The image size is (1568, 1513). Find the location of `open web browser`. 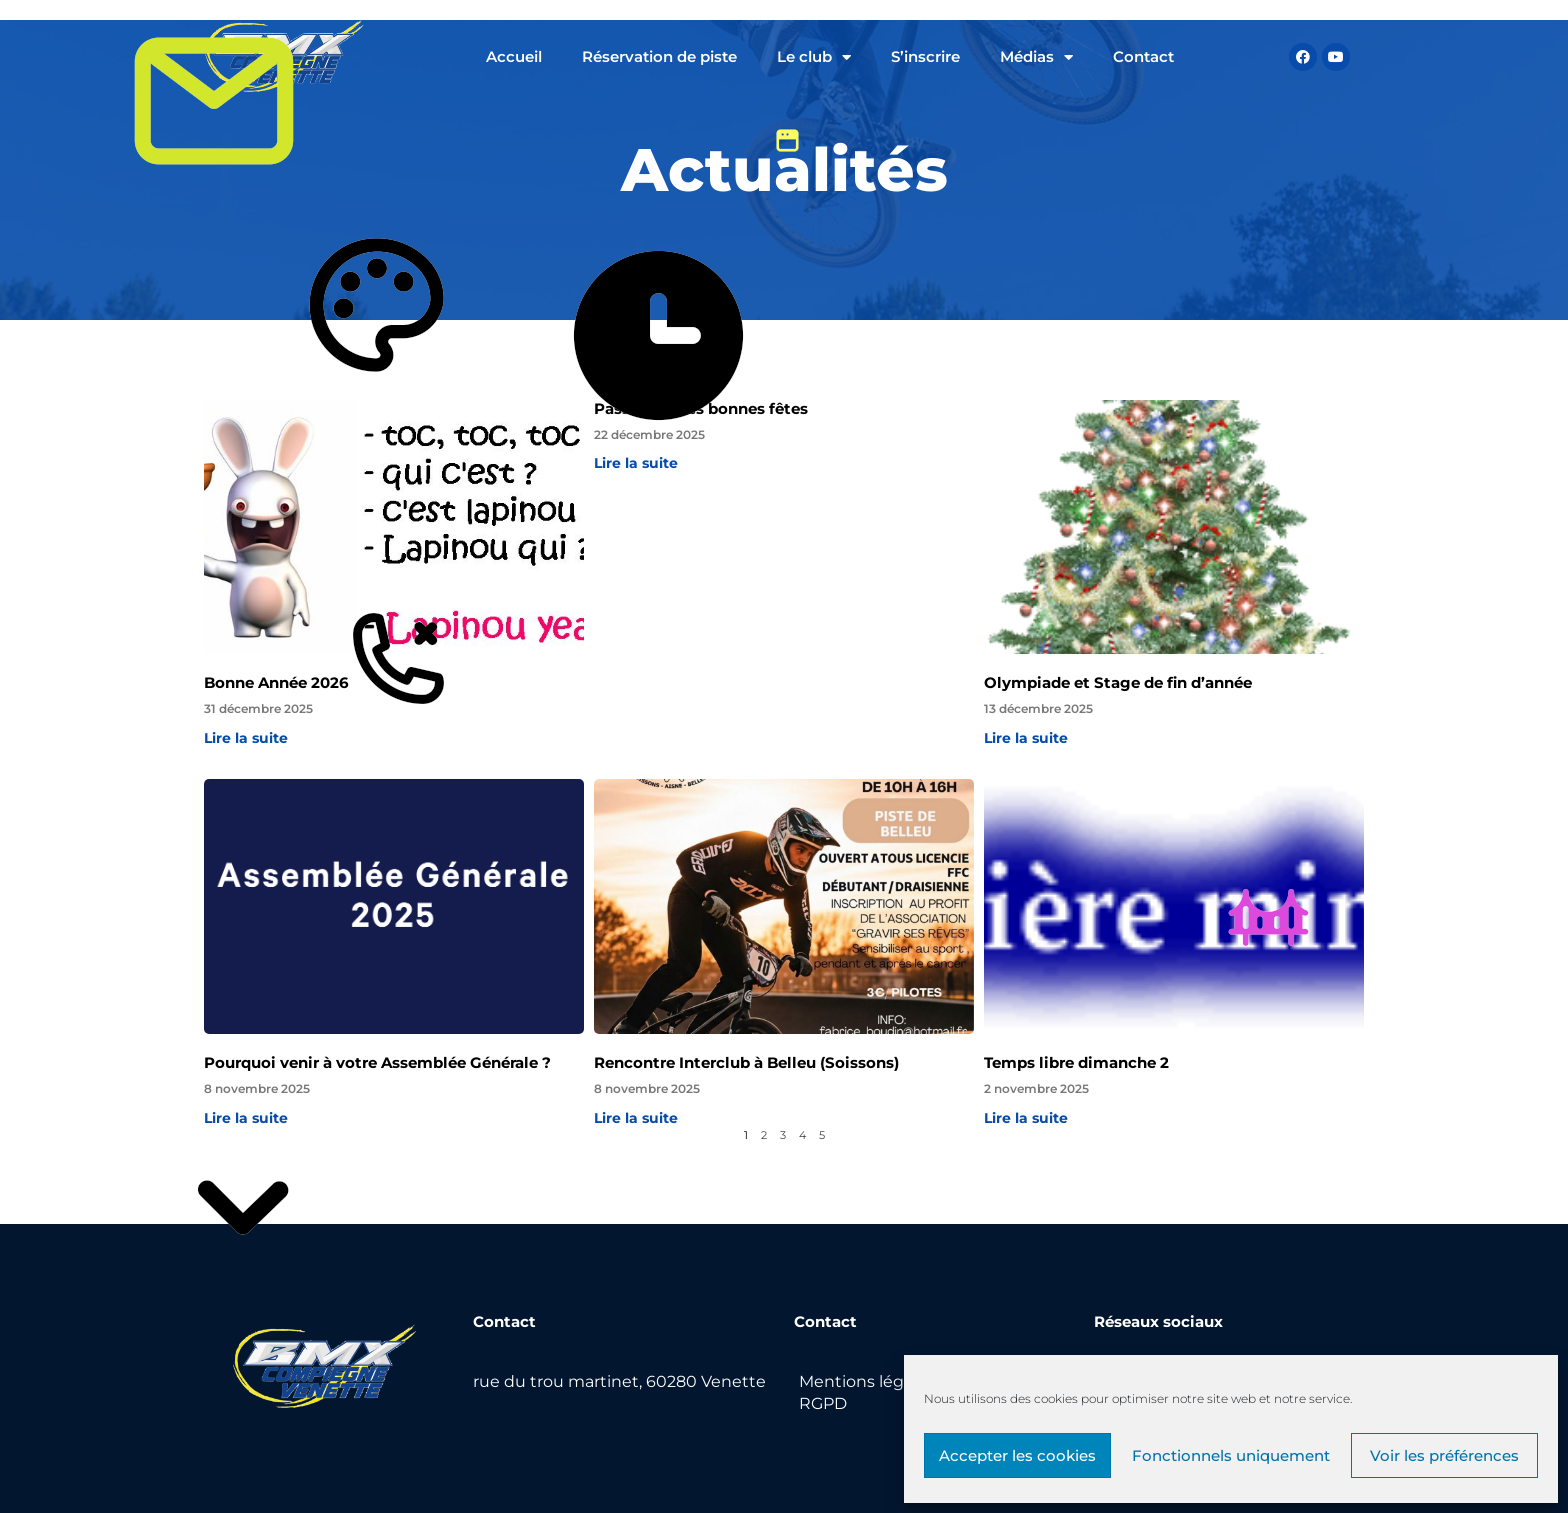

open web browser is located at coordinates (787, 140).